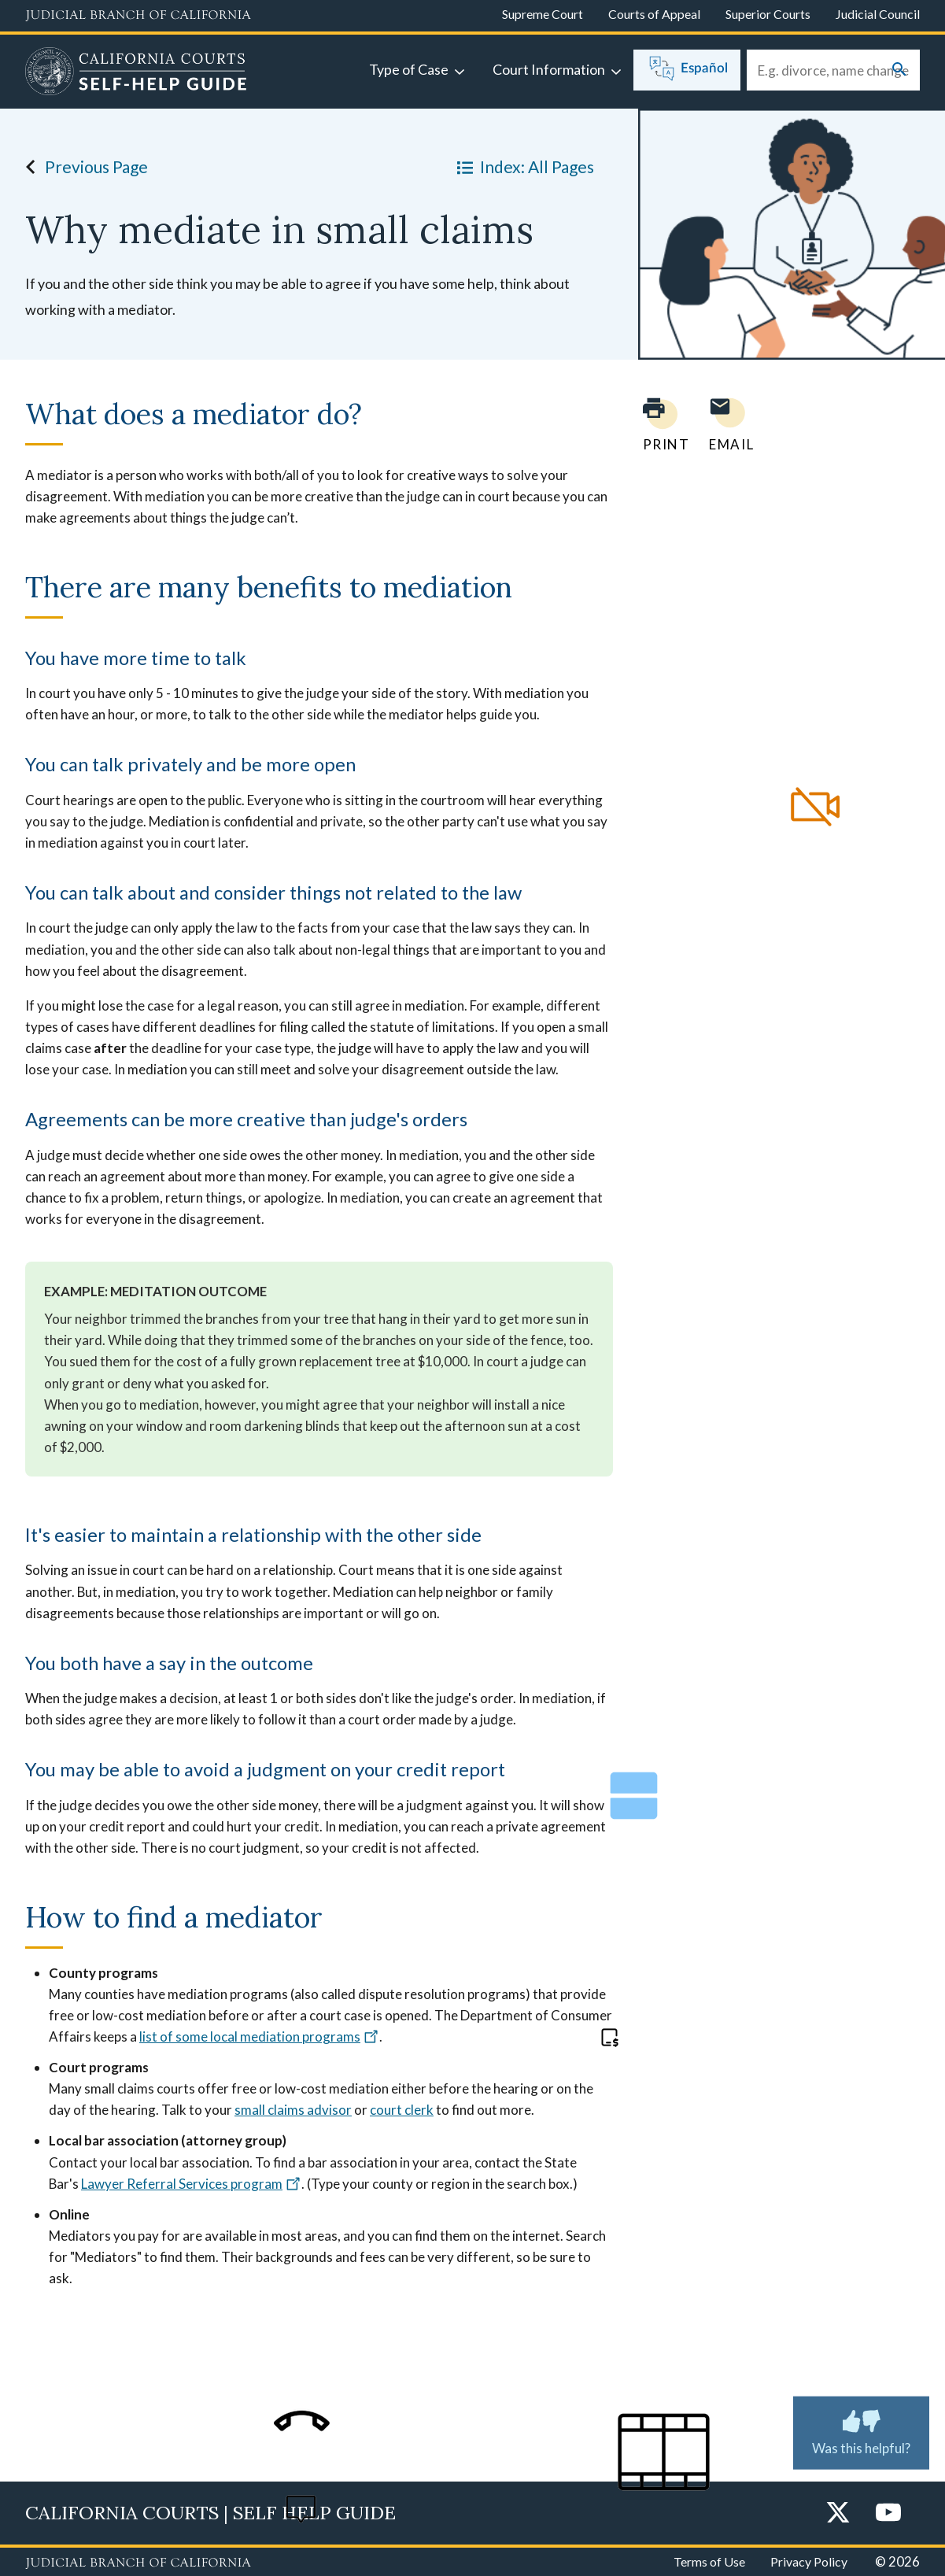 The image size is (945, 2576). I want to click on view video or film content, so click(663, 2452).